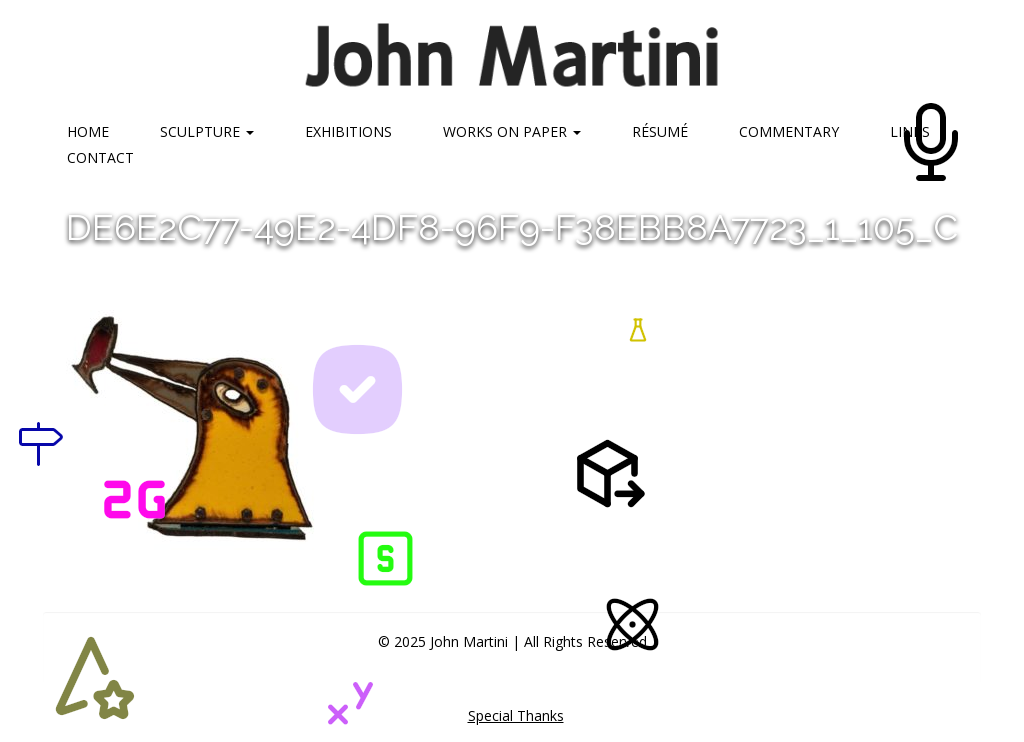 The width and height of the screenshot is (1024, 742). Describe the element at coordinates (638, 330) in the screenshot. I see `access science or laboratory features` at that location.